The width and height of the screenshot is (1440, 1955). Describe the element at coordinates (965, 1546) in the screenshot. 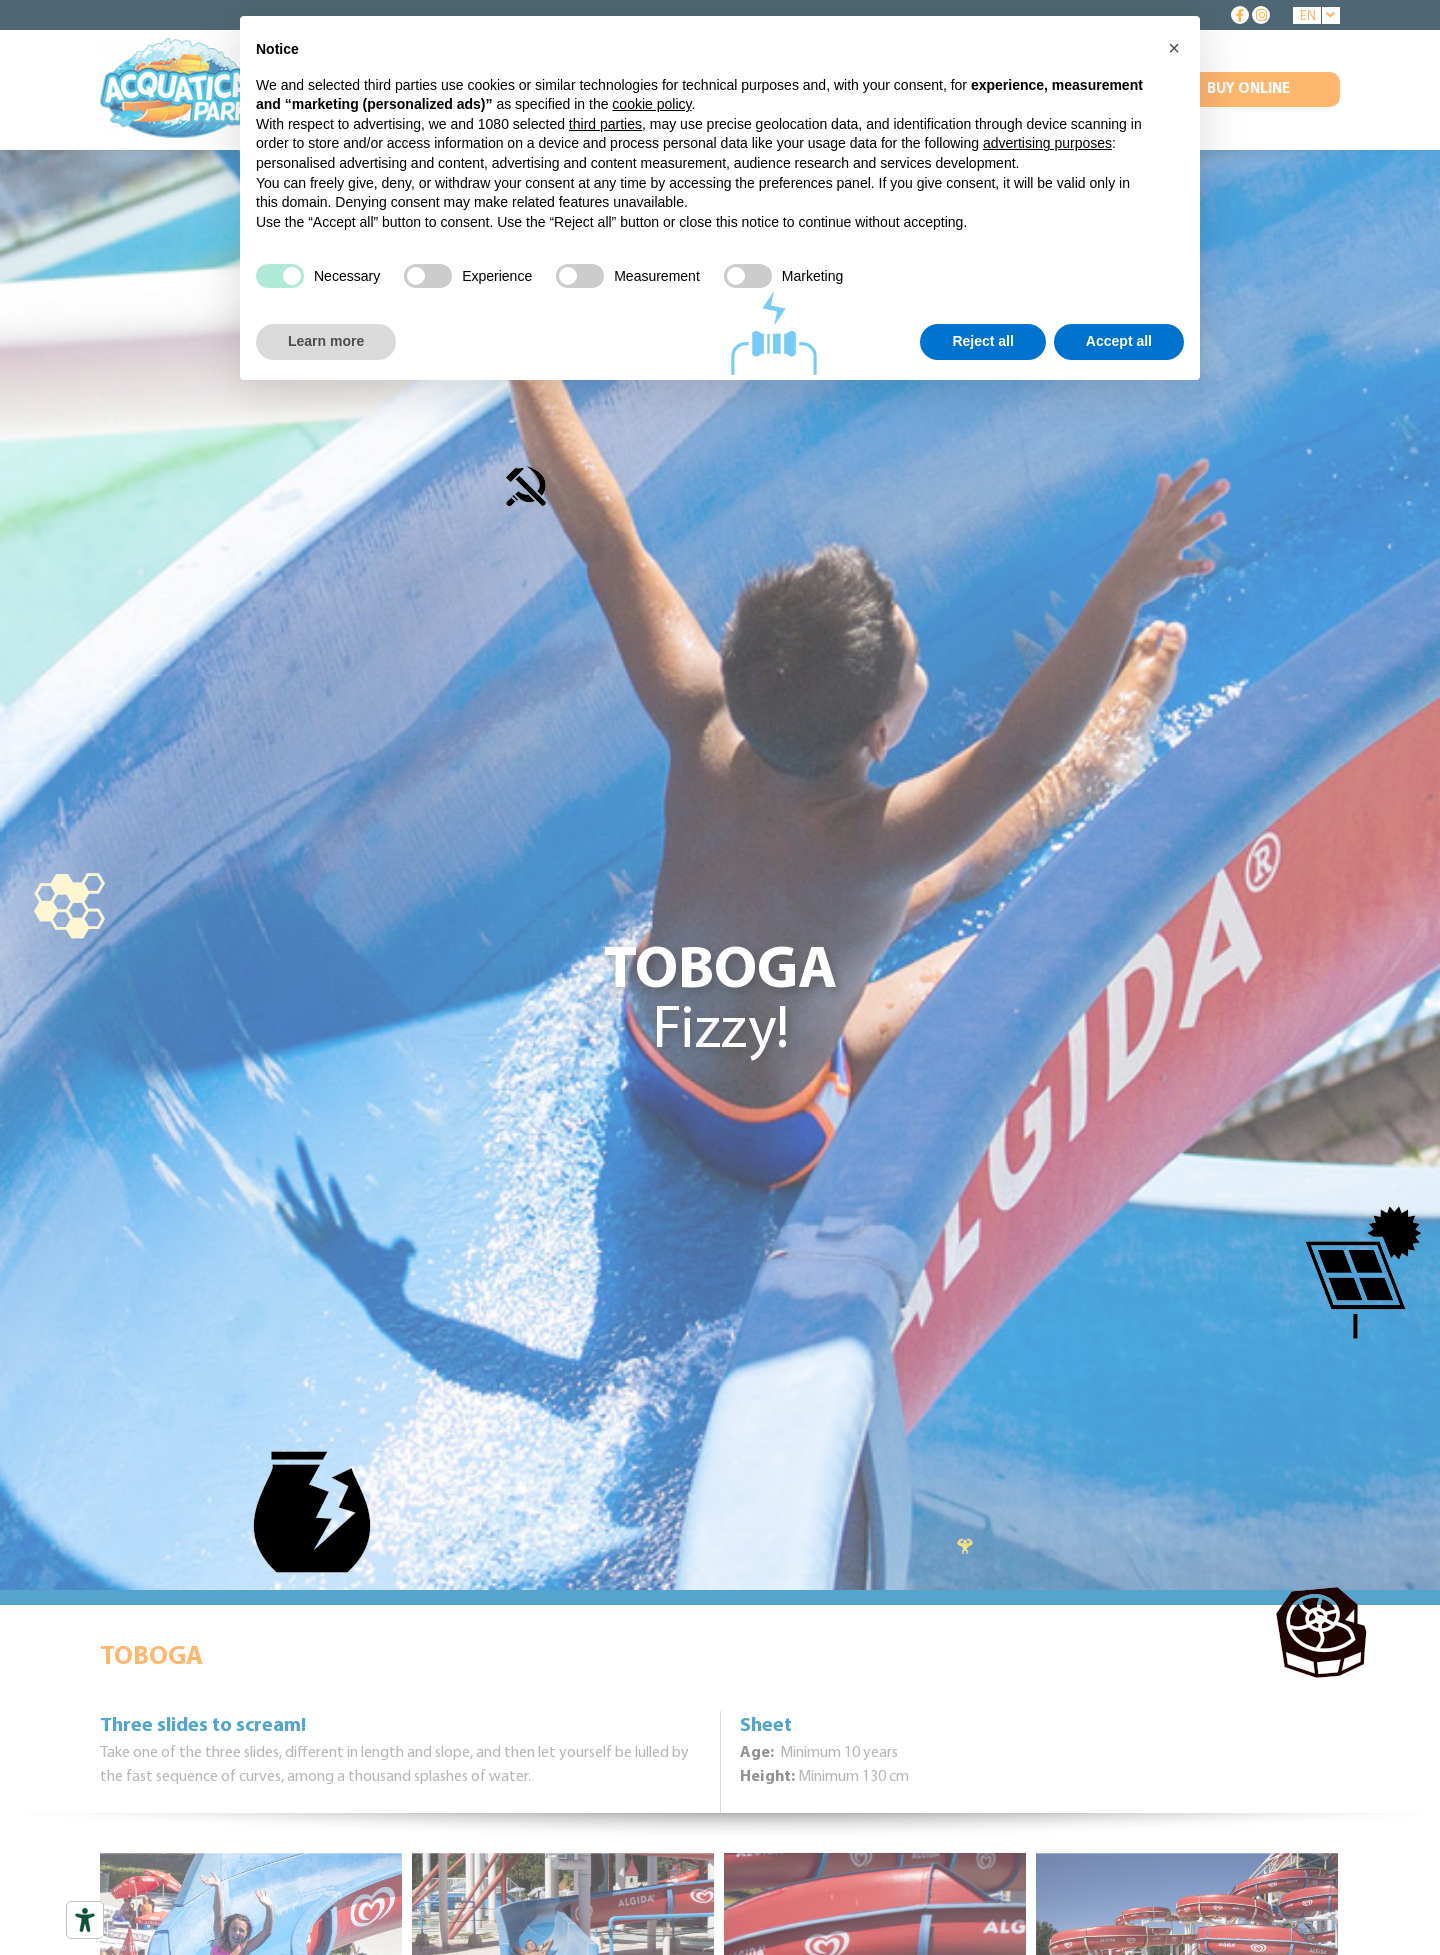

I see `view strength or fitness stats` at that location.